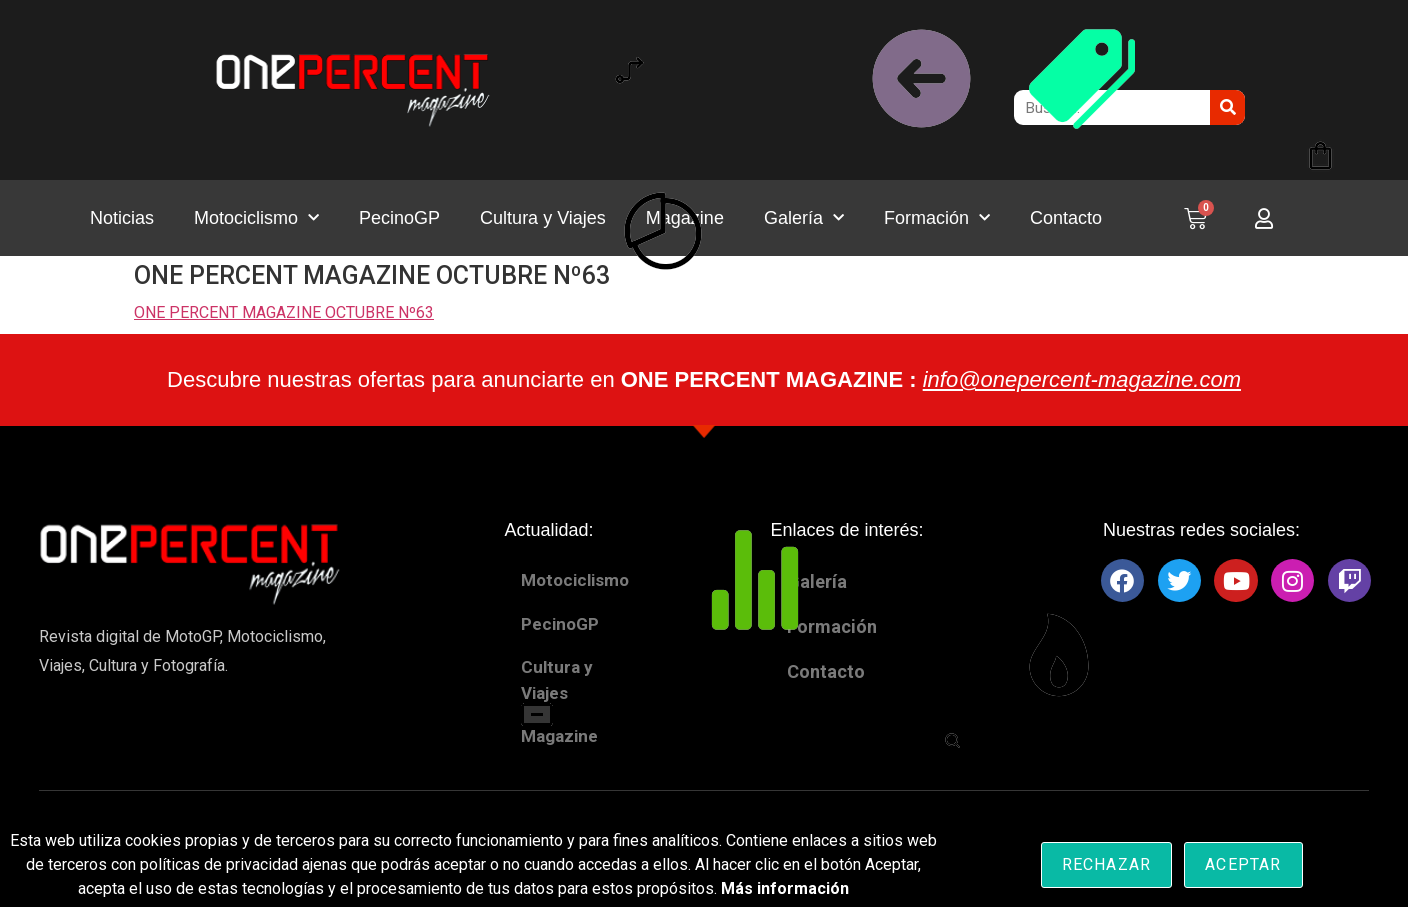 The width and height of the screenshot is (1408, 907). I want to click on indicates trending or hot content, so click(1059, 655).